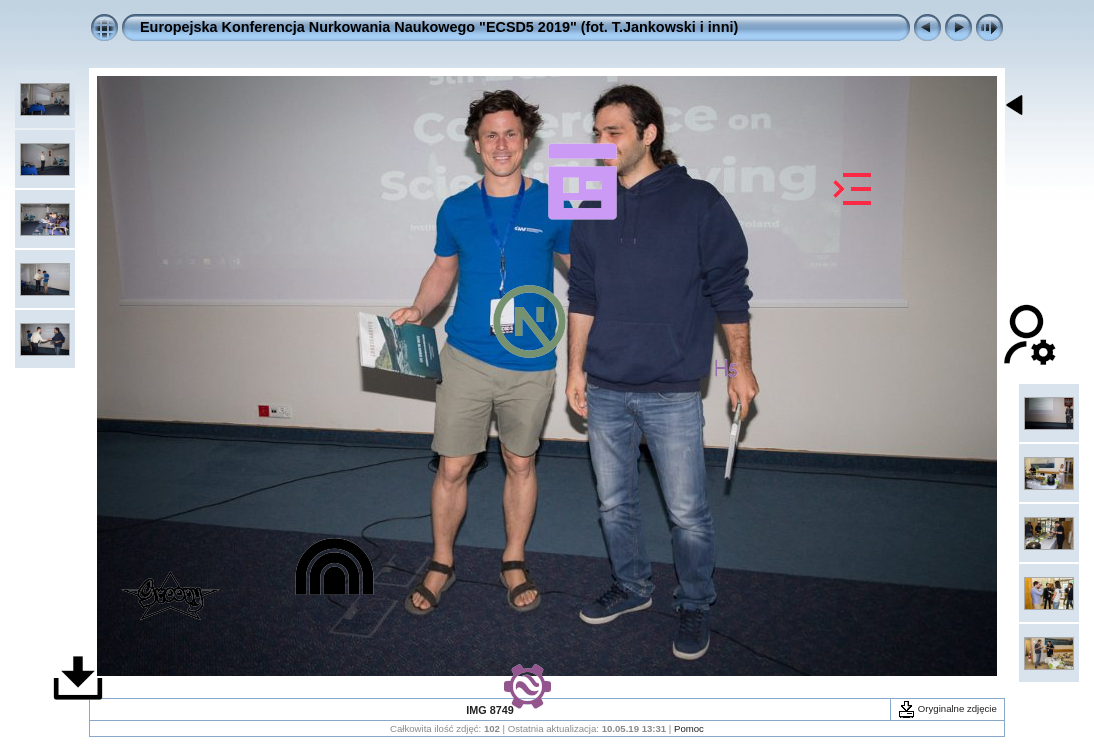  Describe the element at coordinates (582, 181) in the screenshot. I see `open Apple Pages document` at that location.